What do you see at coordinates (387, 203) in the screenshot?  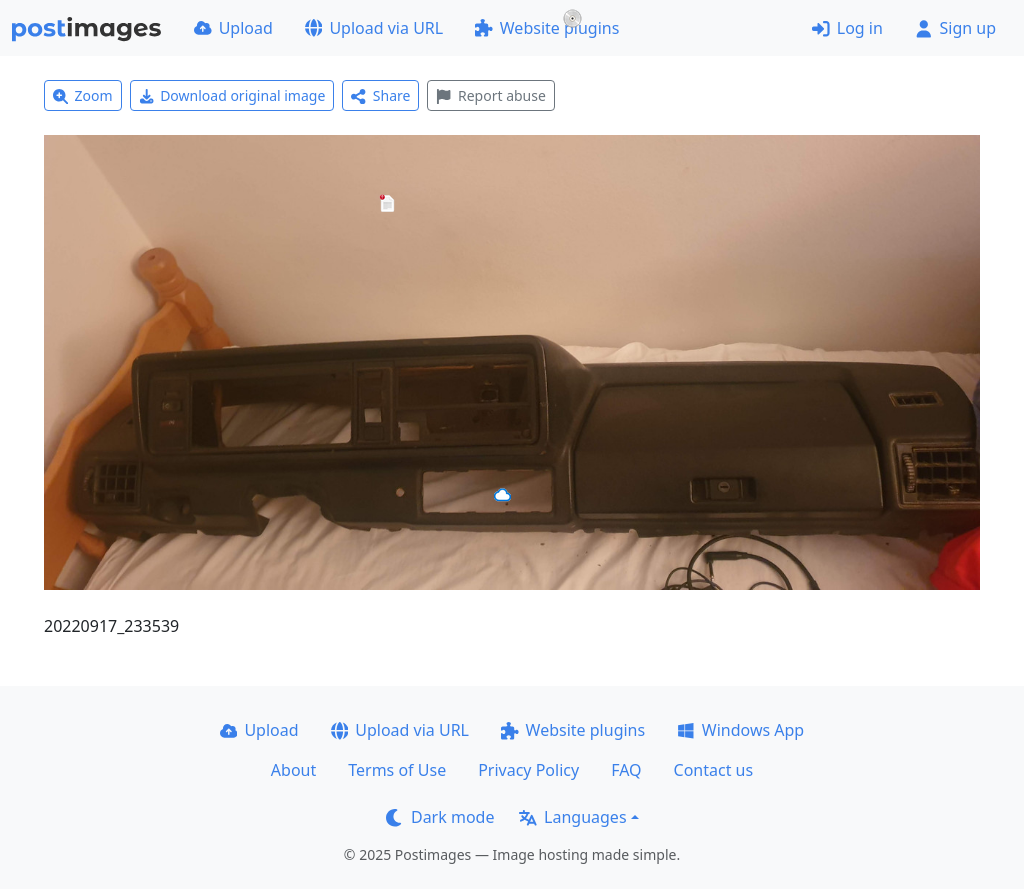 I see `send file via bluetooth` at bounding box center [387, 203].